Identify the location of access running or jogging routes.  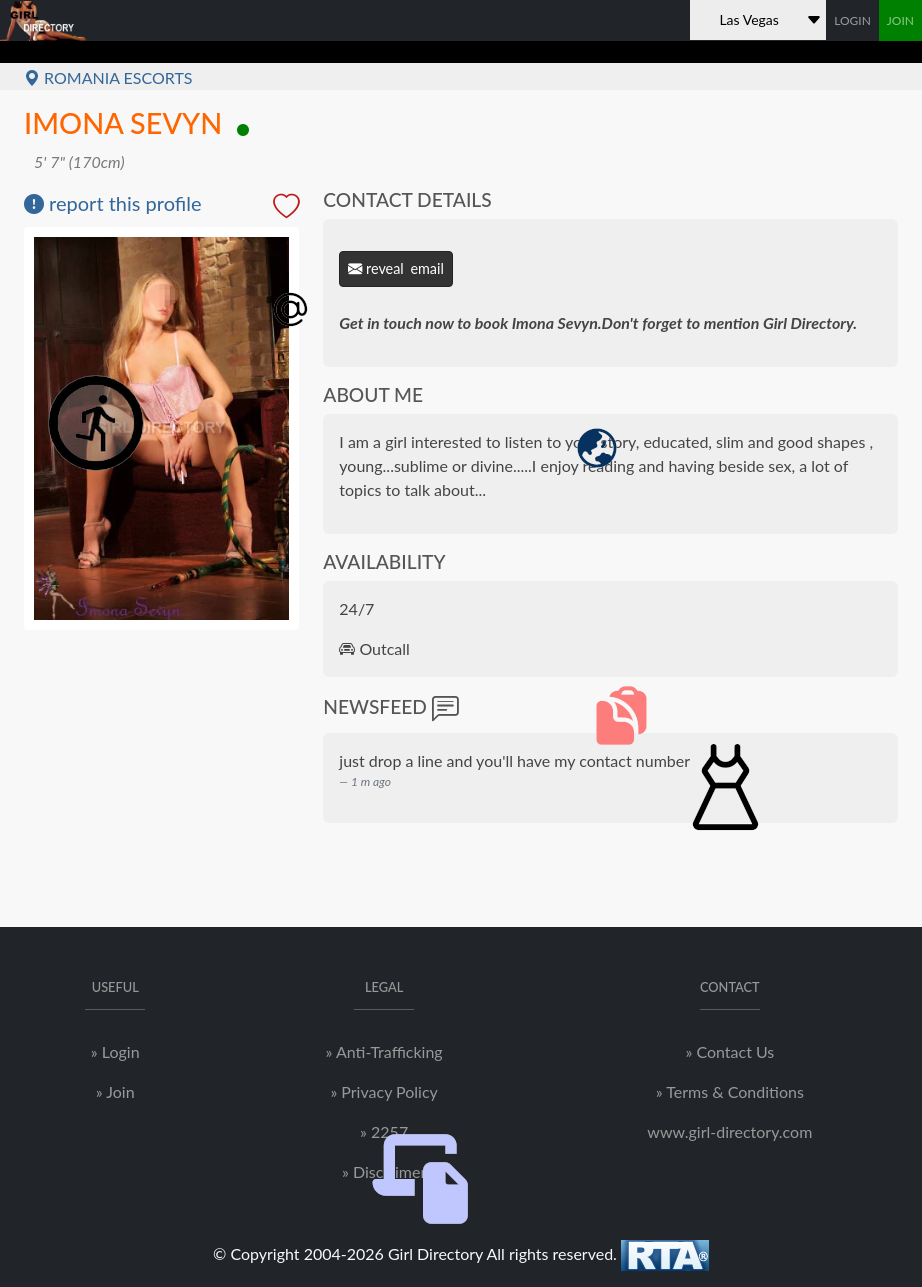
(96, 423).